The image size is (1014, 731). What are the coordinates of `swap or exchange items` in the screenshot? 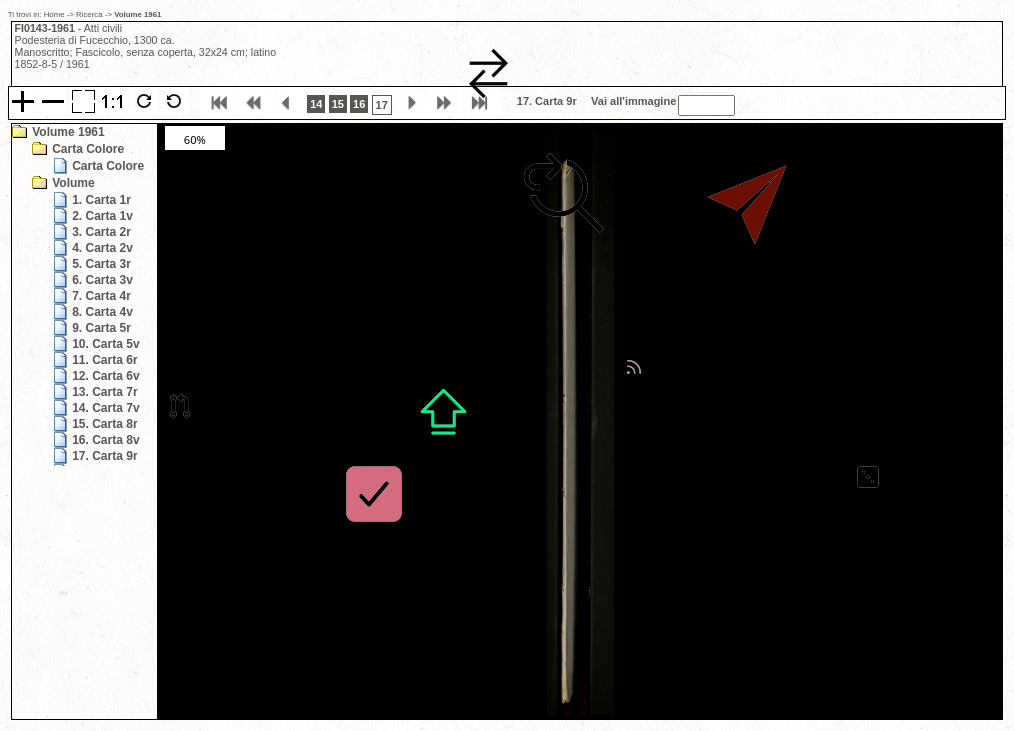 It's located at (488, 73).